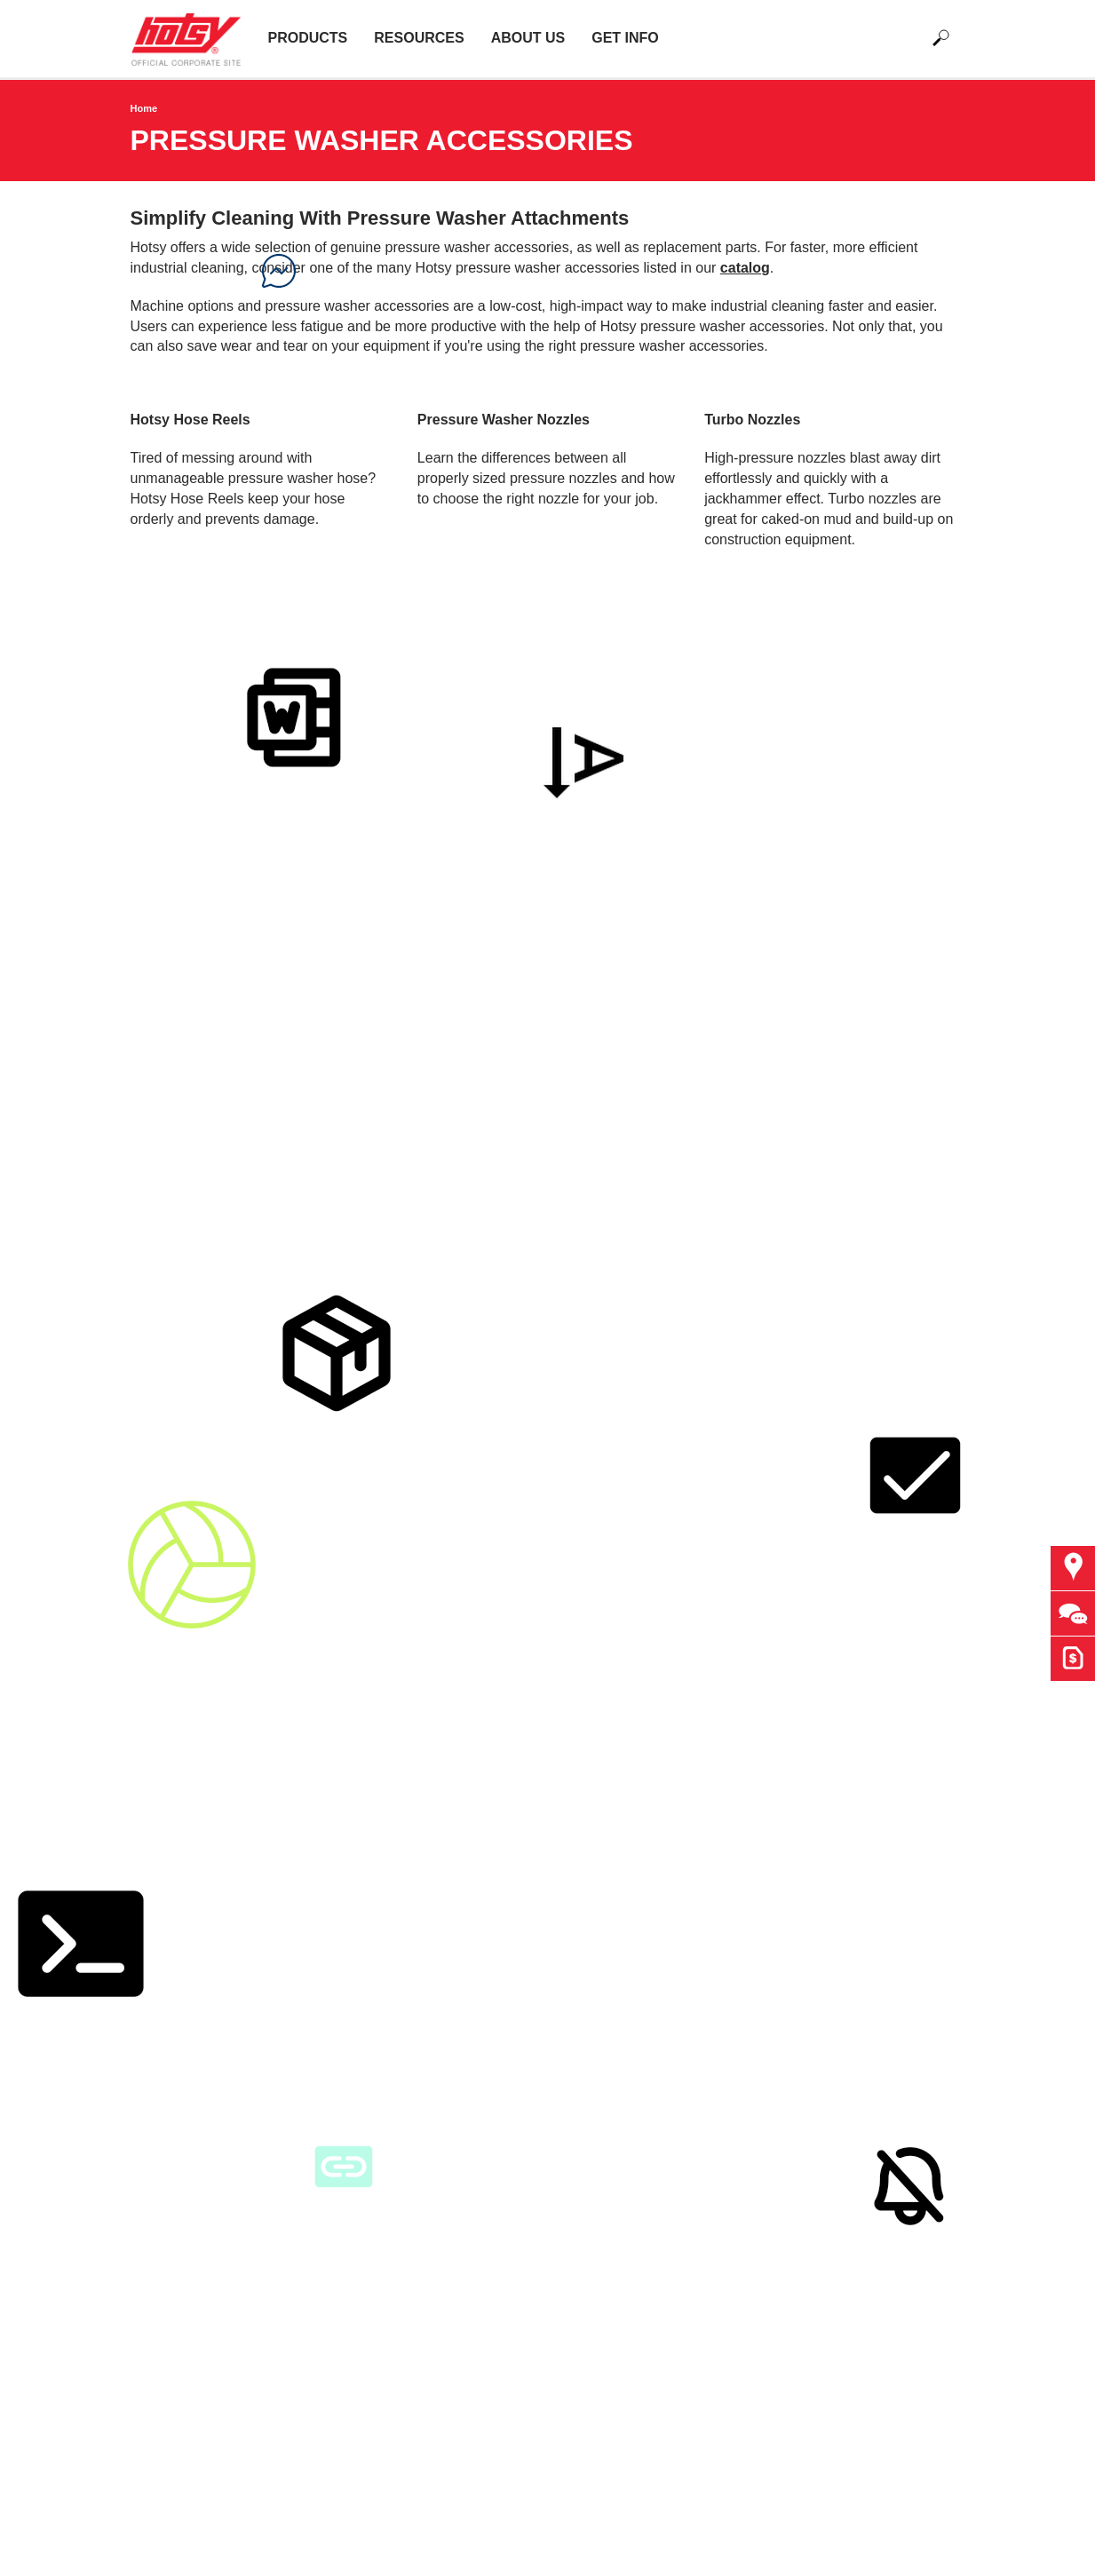 This screenshot has width=1095, height=2576. Describe the element at coordinates (910, 2186) in the screenshot. I see `mute notifications` at that location.